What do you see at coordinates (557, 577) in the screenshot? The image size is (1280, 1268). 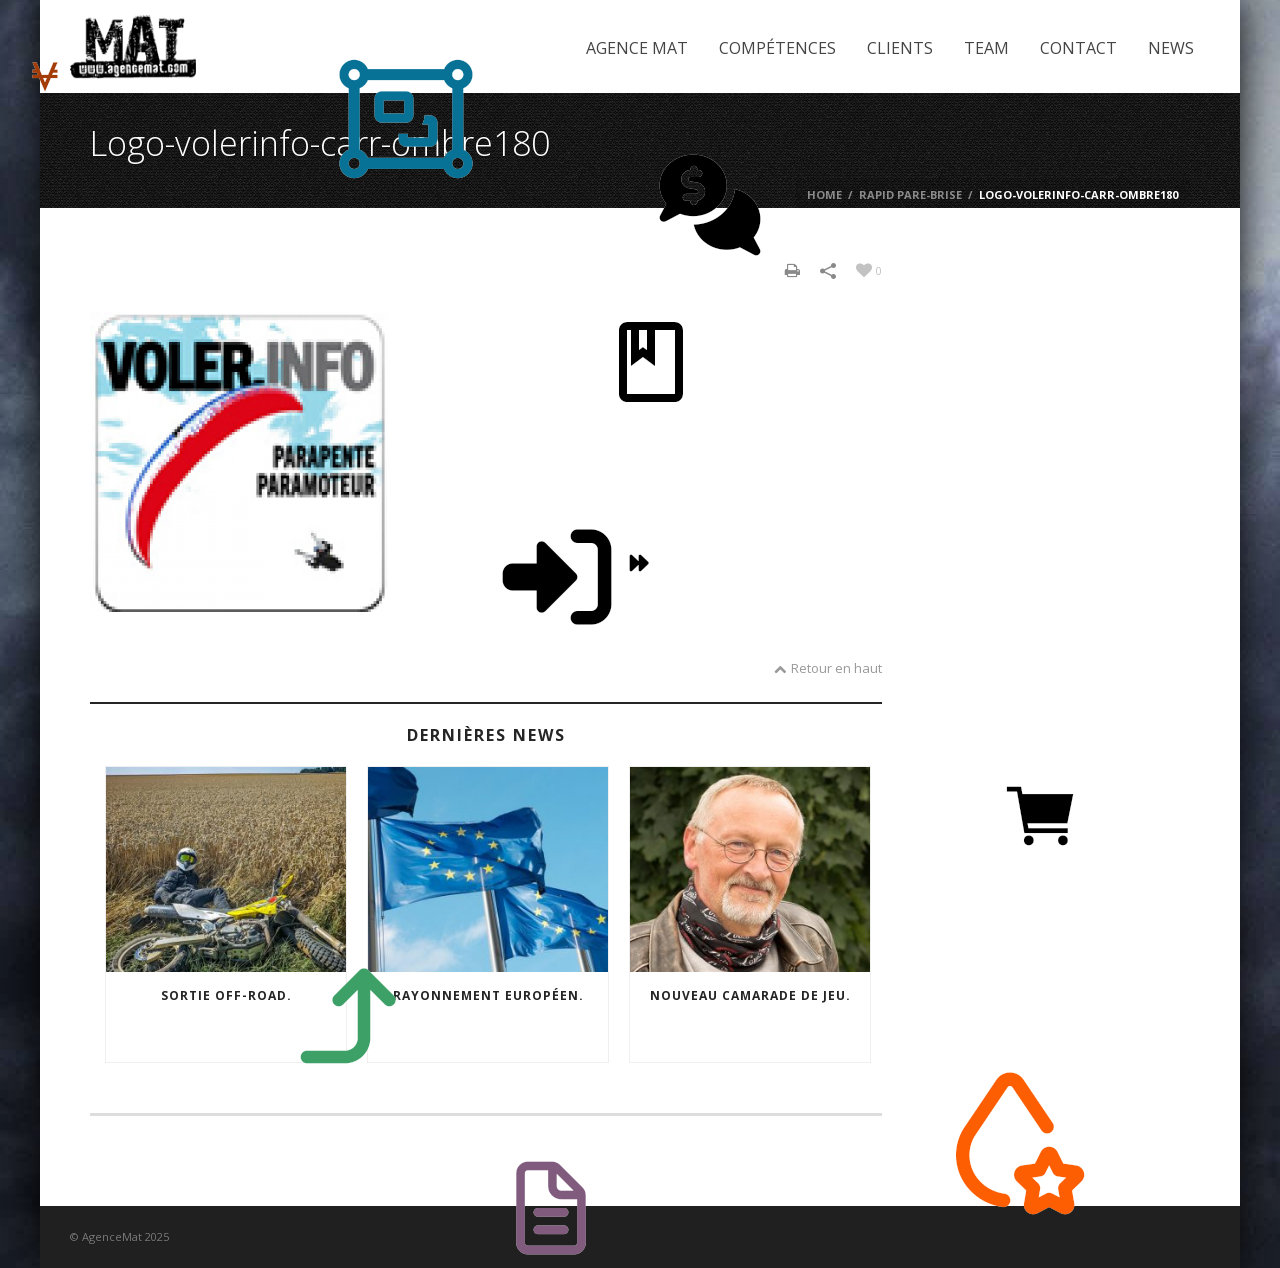 I see `log in to your account` at bounding box center [557, 577].